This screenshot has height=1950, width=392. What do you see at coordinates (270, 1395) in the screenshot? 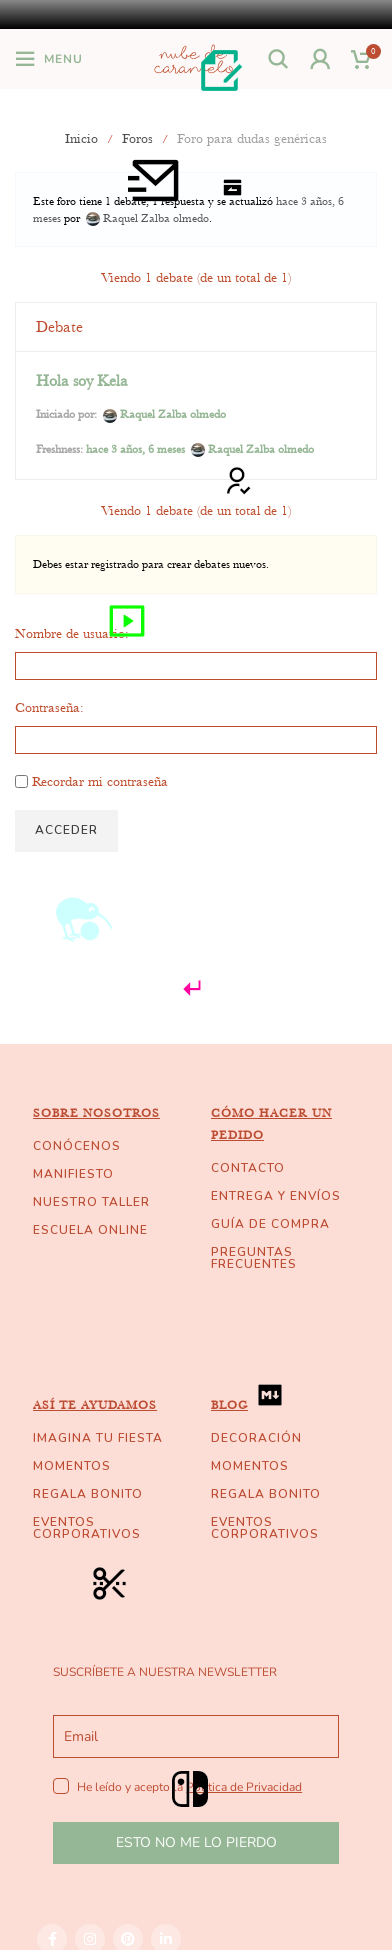
I see `download markdown file` at bounding box center [270, 1395].